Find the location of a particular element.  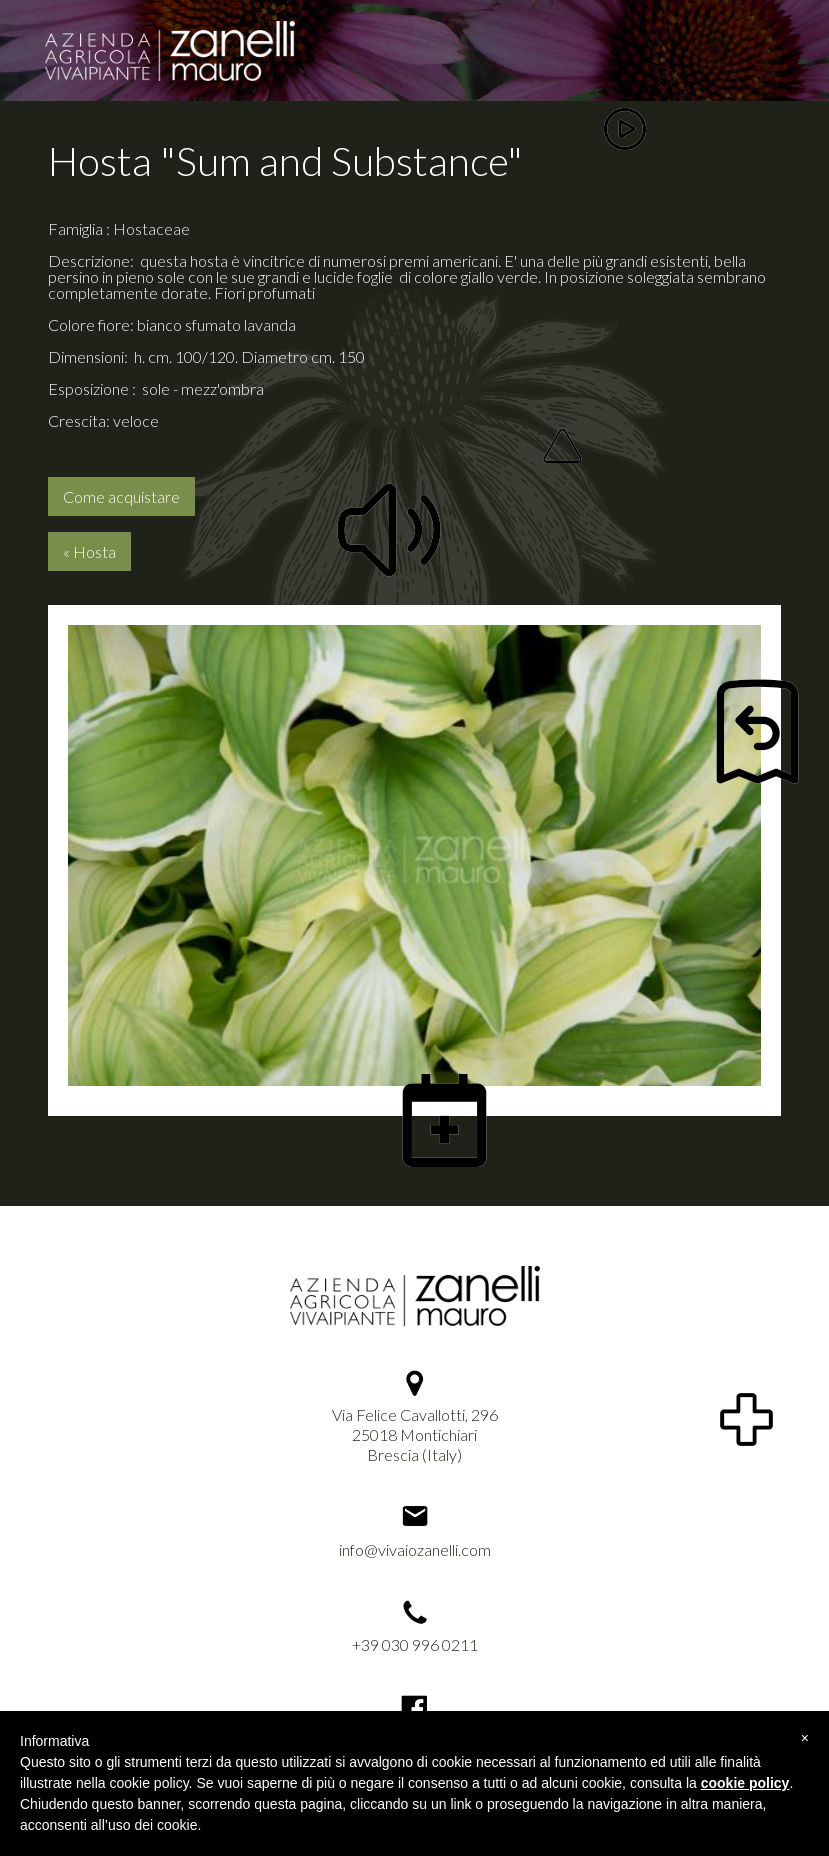

indicates a warning or caution state is located at coordinates (562, 446).